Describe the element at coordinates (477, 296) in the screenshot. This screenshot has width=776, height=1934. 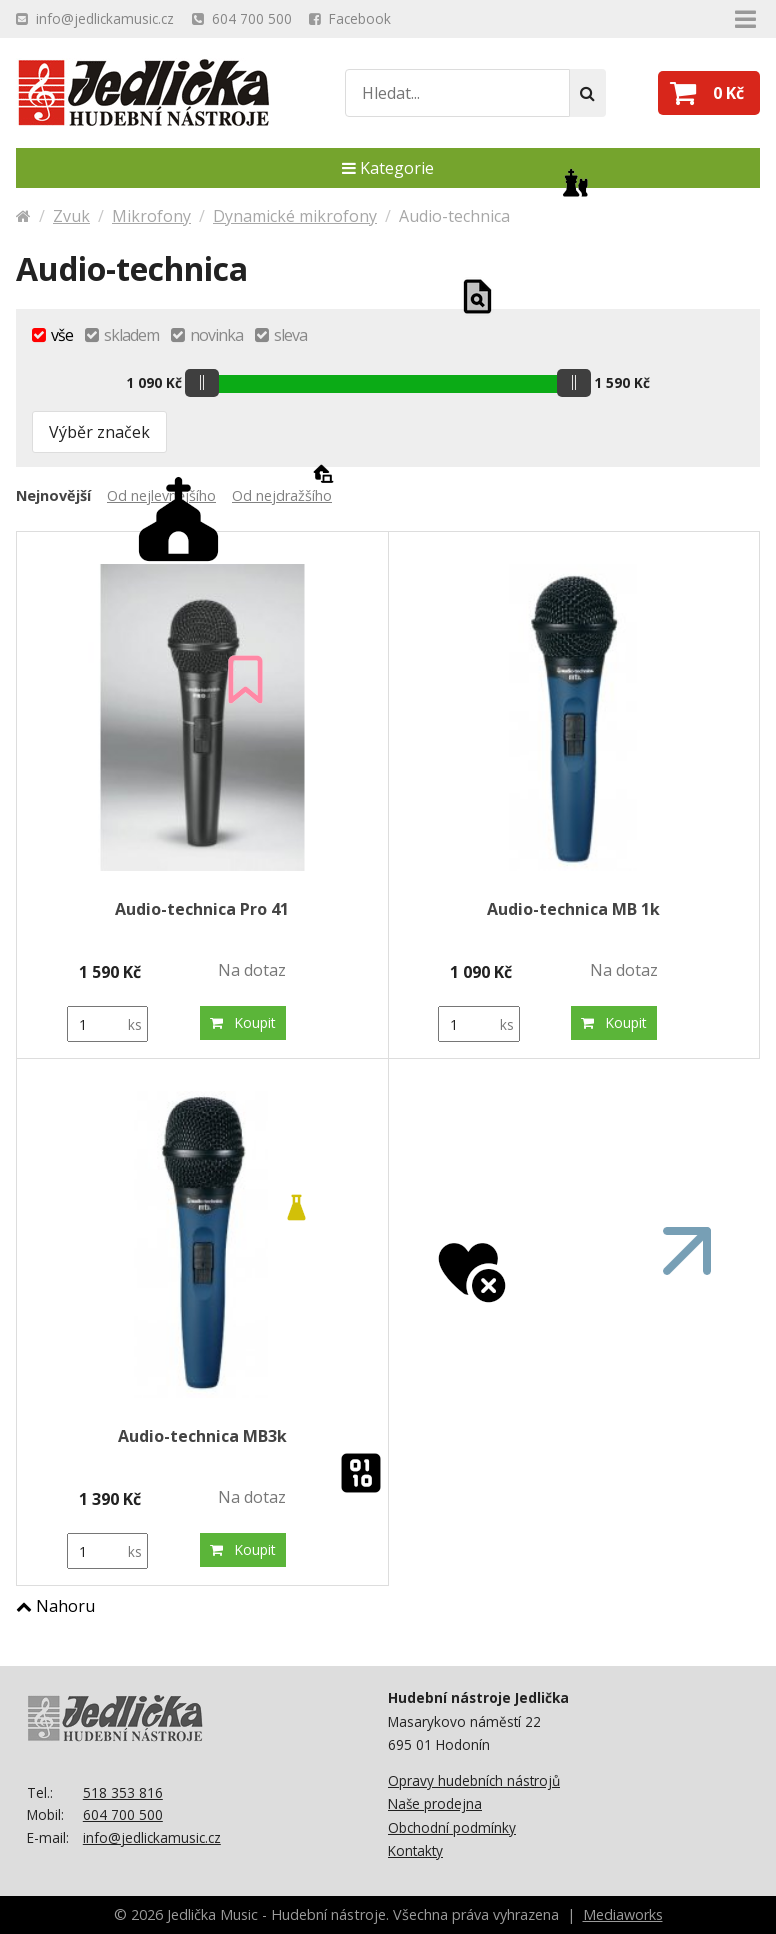
I see `search within a document` at that location.